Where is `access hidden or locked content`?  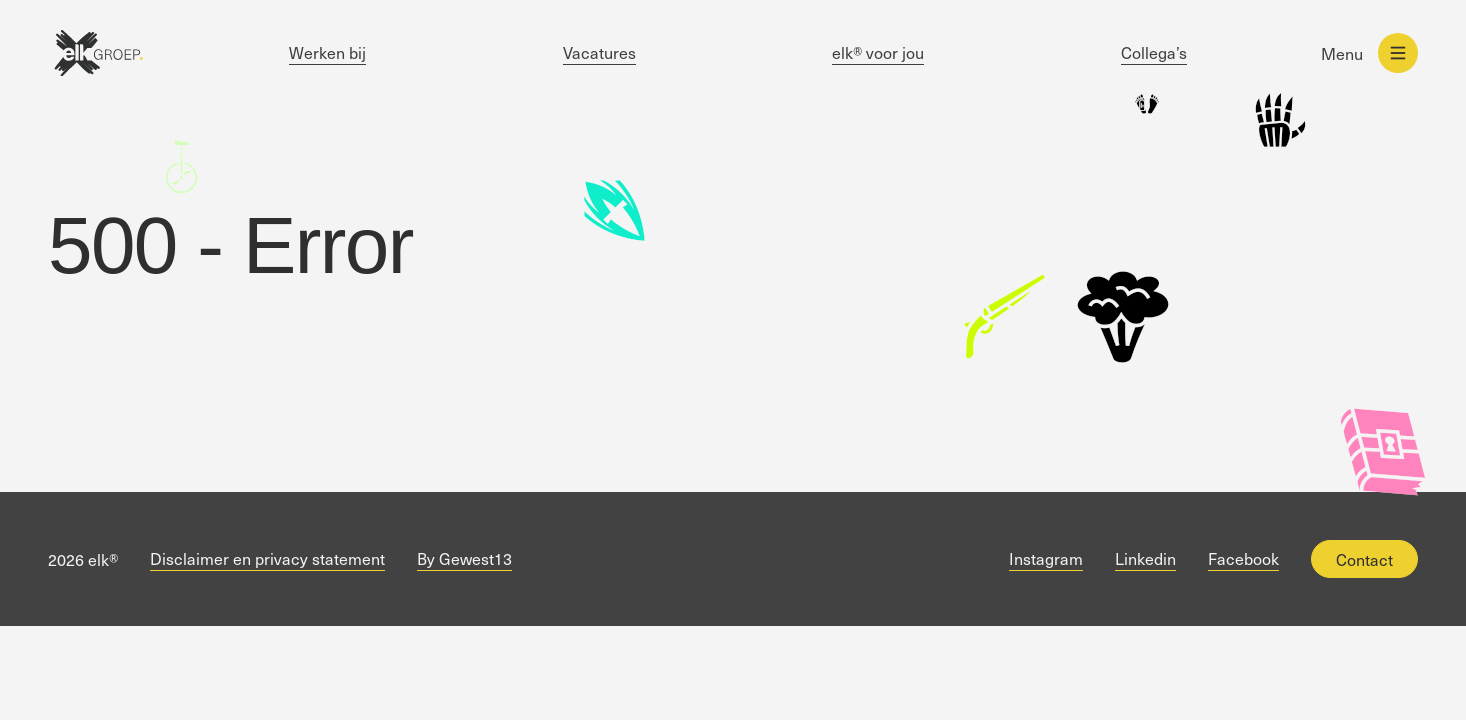
access hidden or locked content is located at coordinates (1383, 452).